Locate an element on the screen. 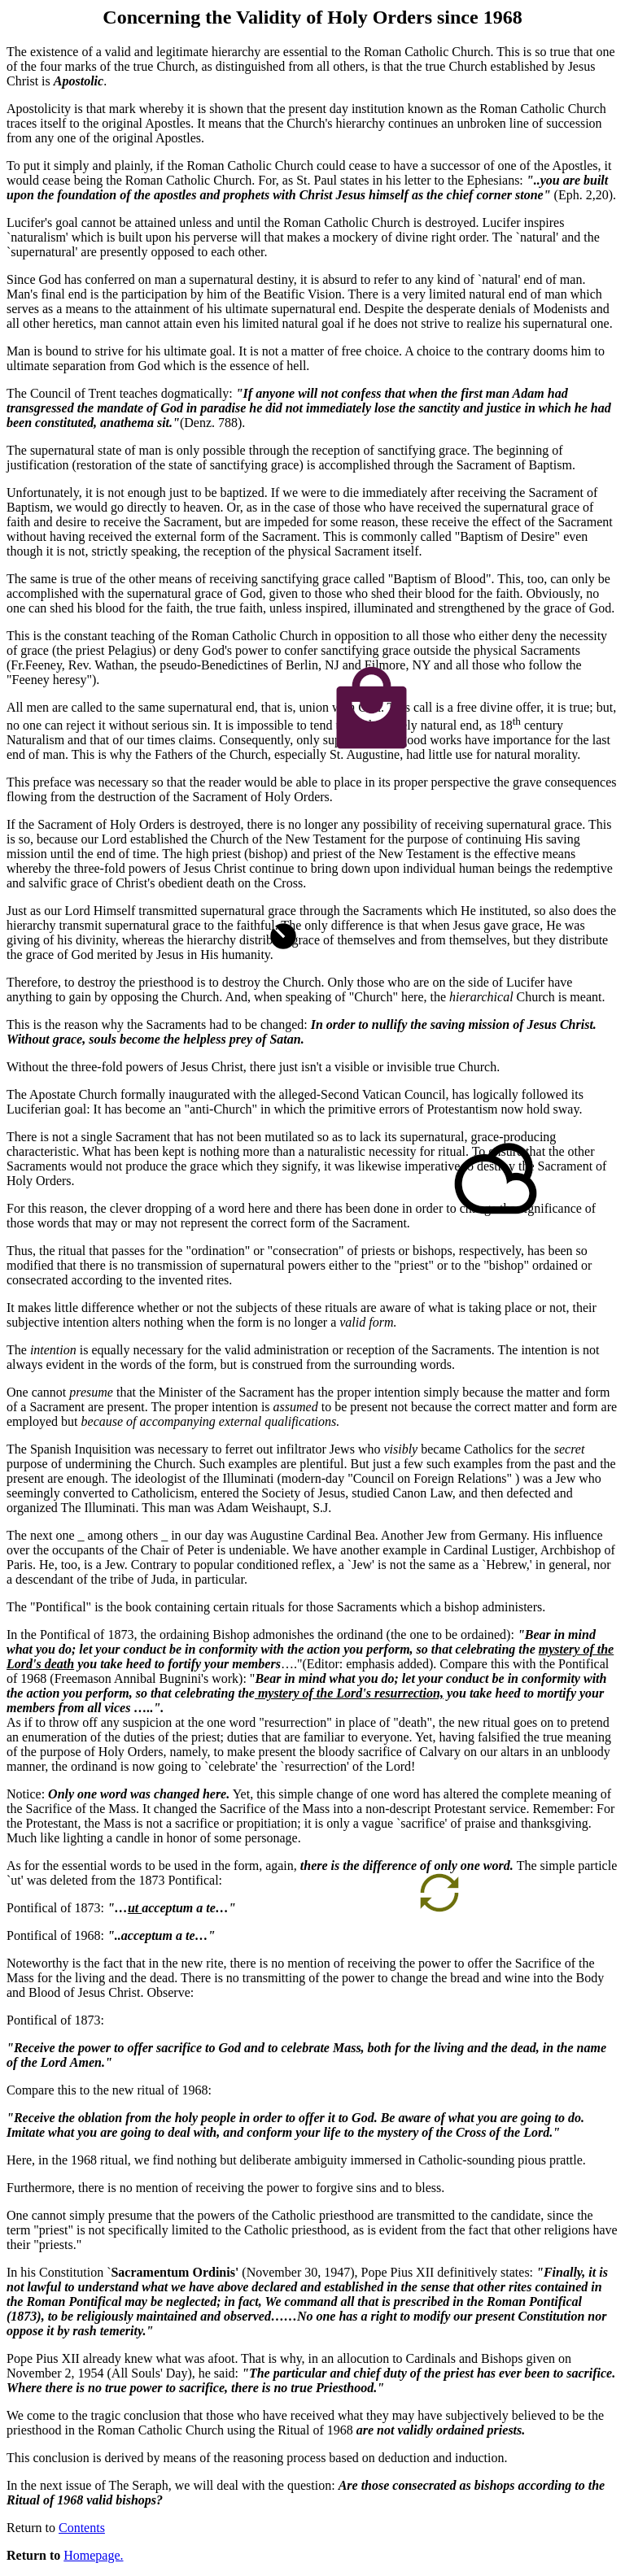  view your shopping bag is located at coordinates (371, 709).